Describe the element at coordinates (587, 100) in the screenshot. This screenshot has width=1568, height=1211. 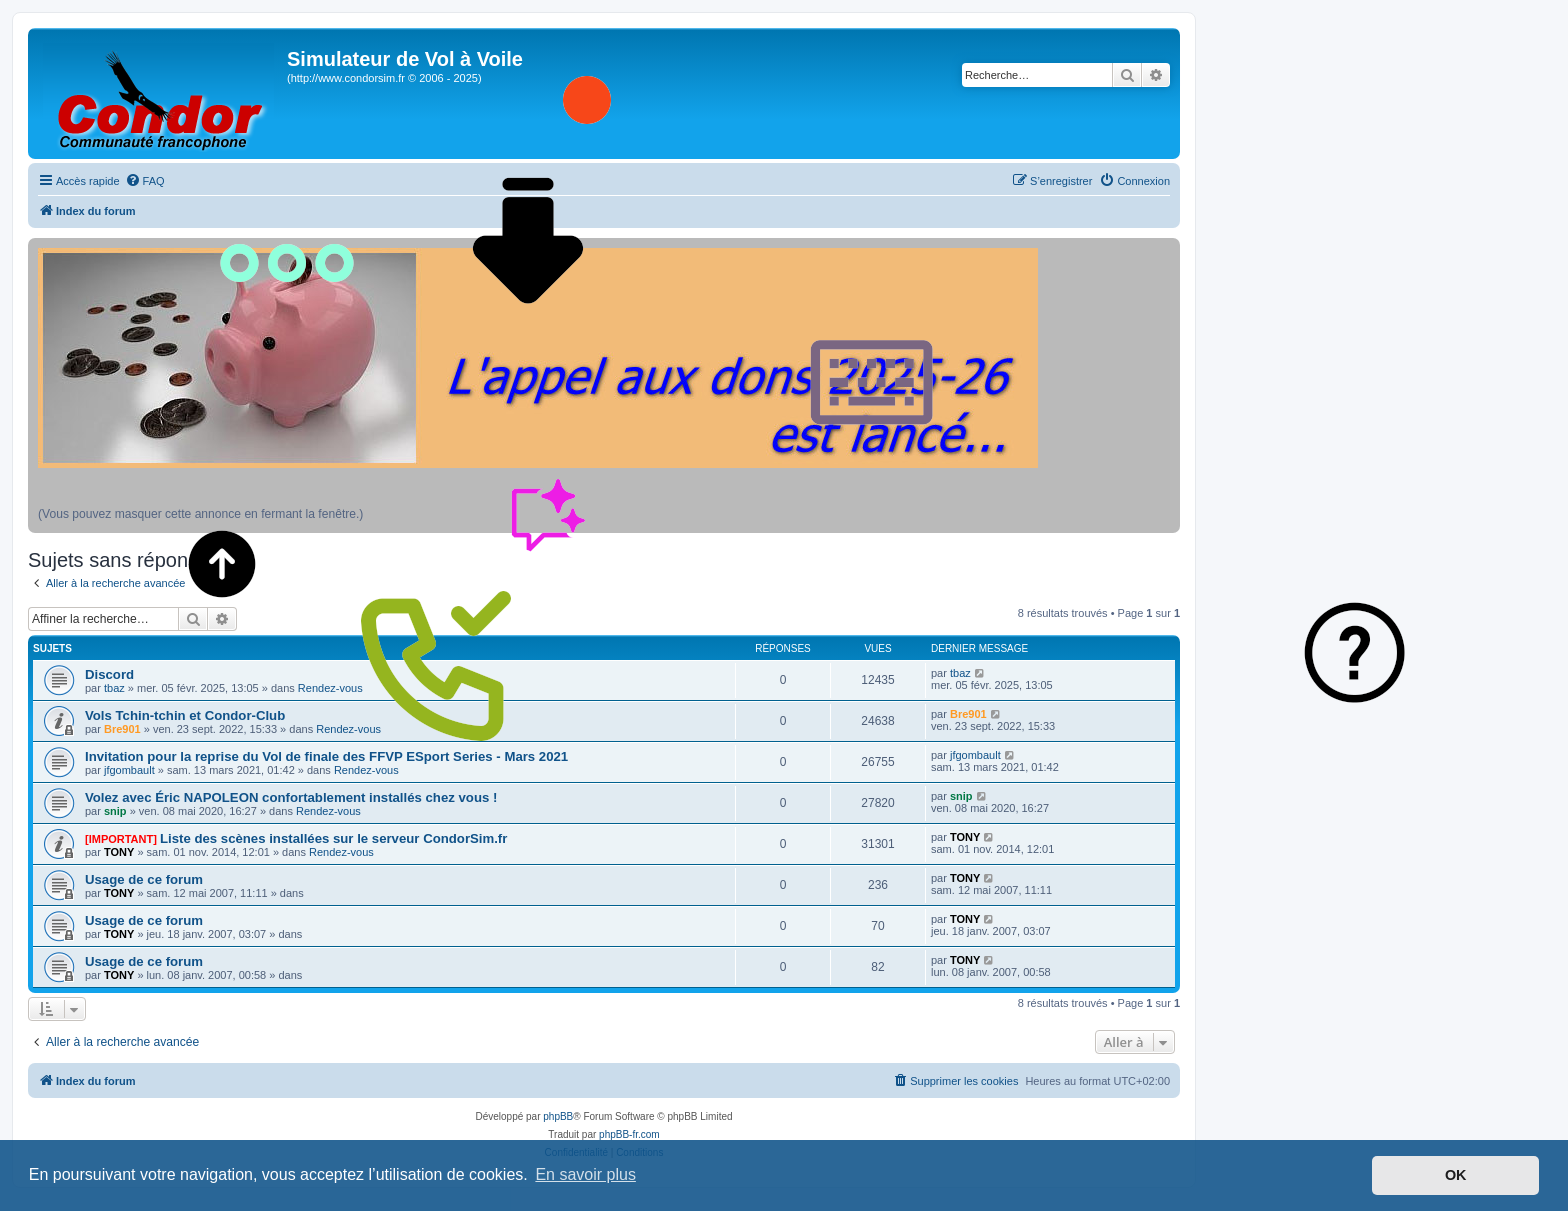
I see `indicates an unread notification or message` at that location.